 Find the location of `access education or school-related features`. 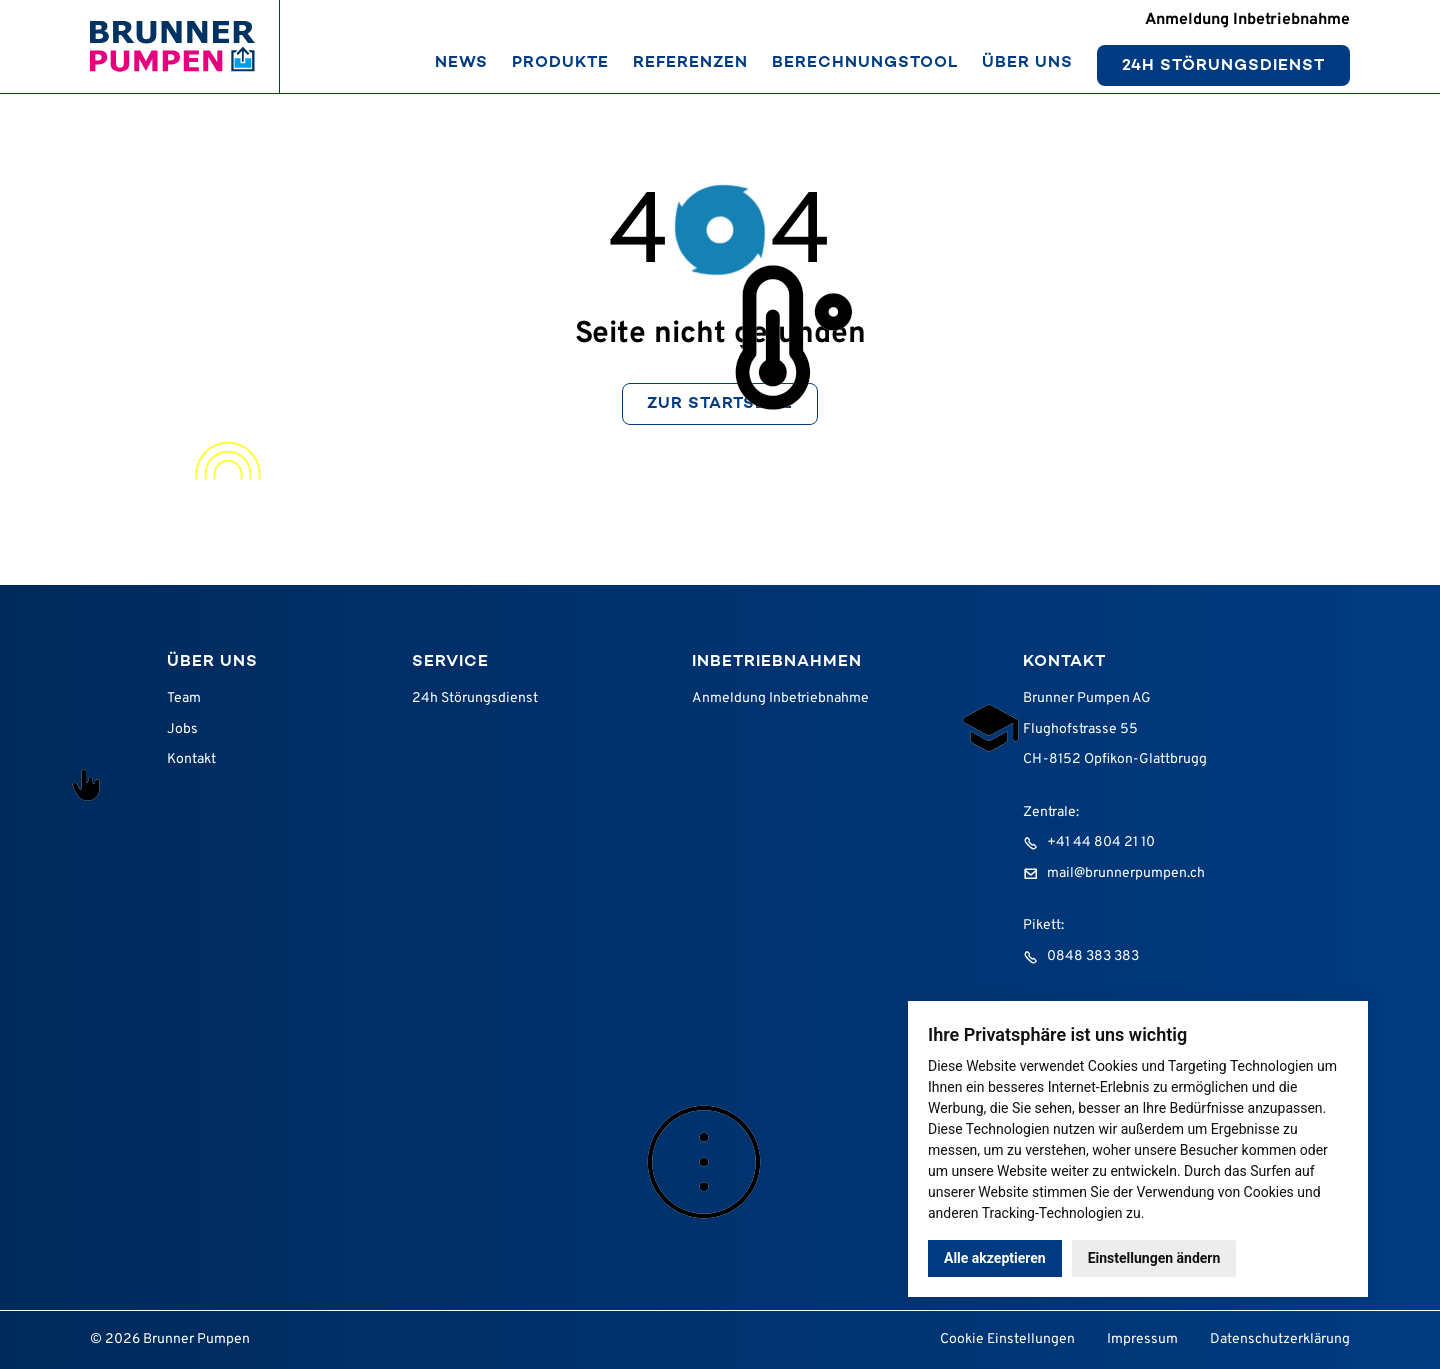

access education or school-related features is located at coordinates (989, 728).